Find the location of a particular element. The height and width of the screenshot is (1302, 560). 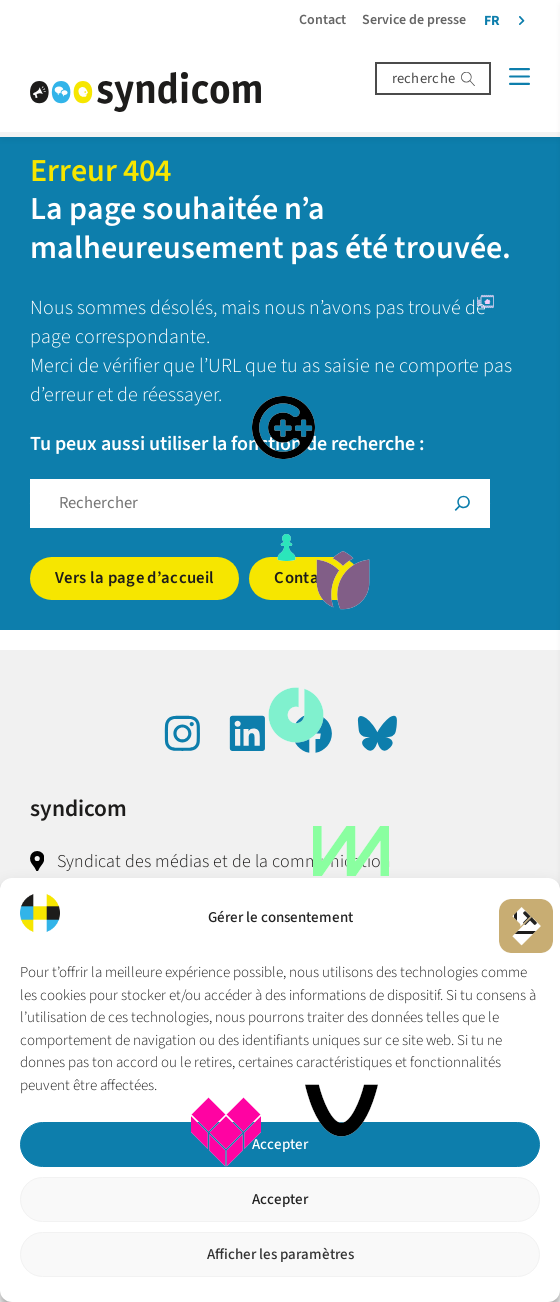

bazel build system logo is located at coordinates (226, 1132).